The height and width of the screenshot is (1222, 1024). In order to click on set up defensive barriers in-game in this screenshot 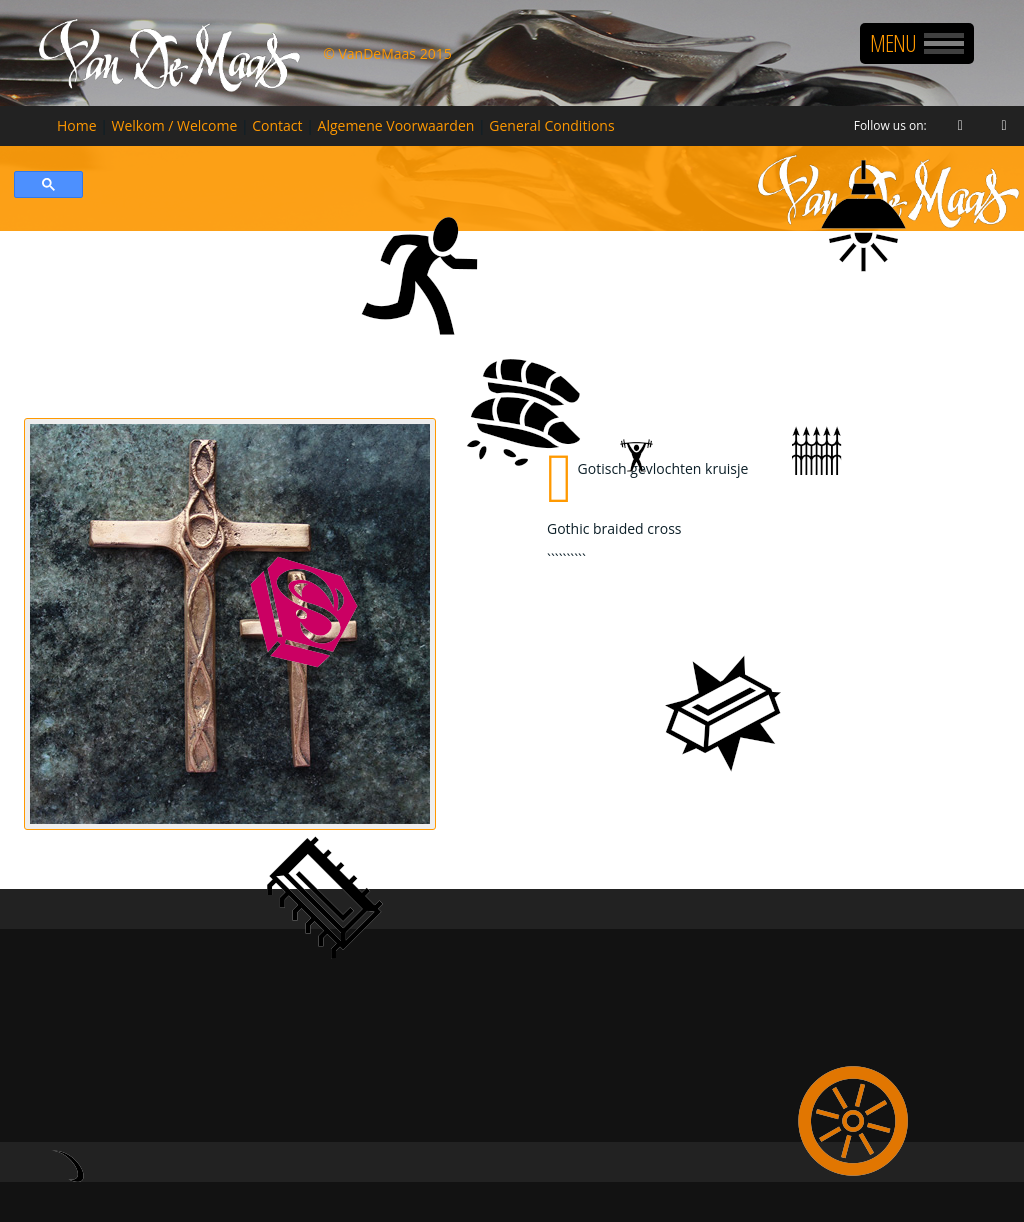, I will do `click(816, 450)`.